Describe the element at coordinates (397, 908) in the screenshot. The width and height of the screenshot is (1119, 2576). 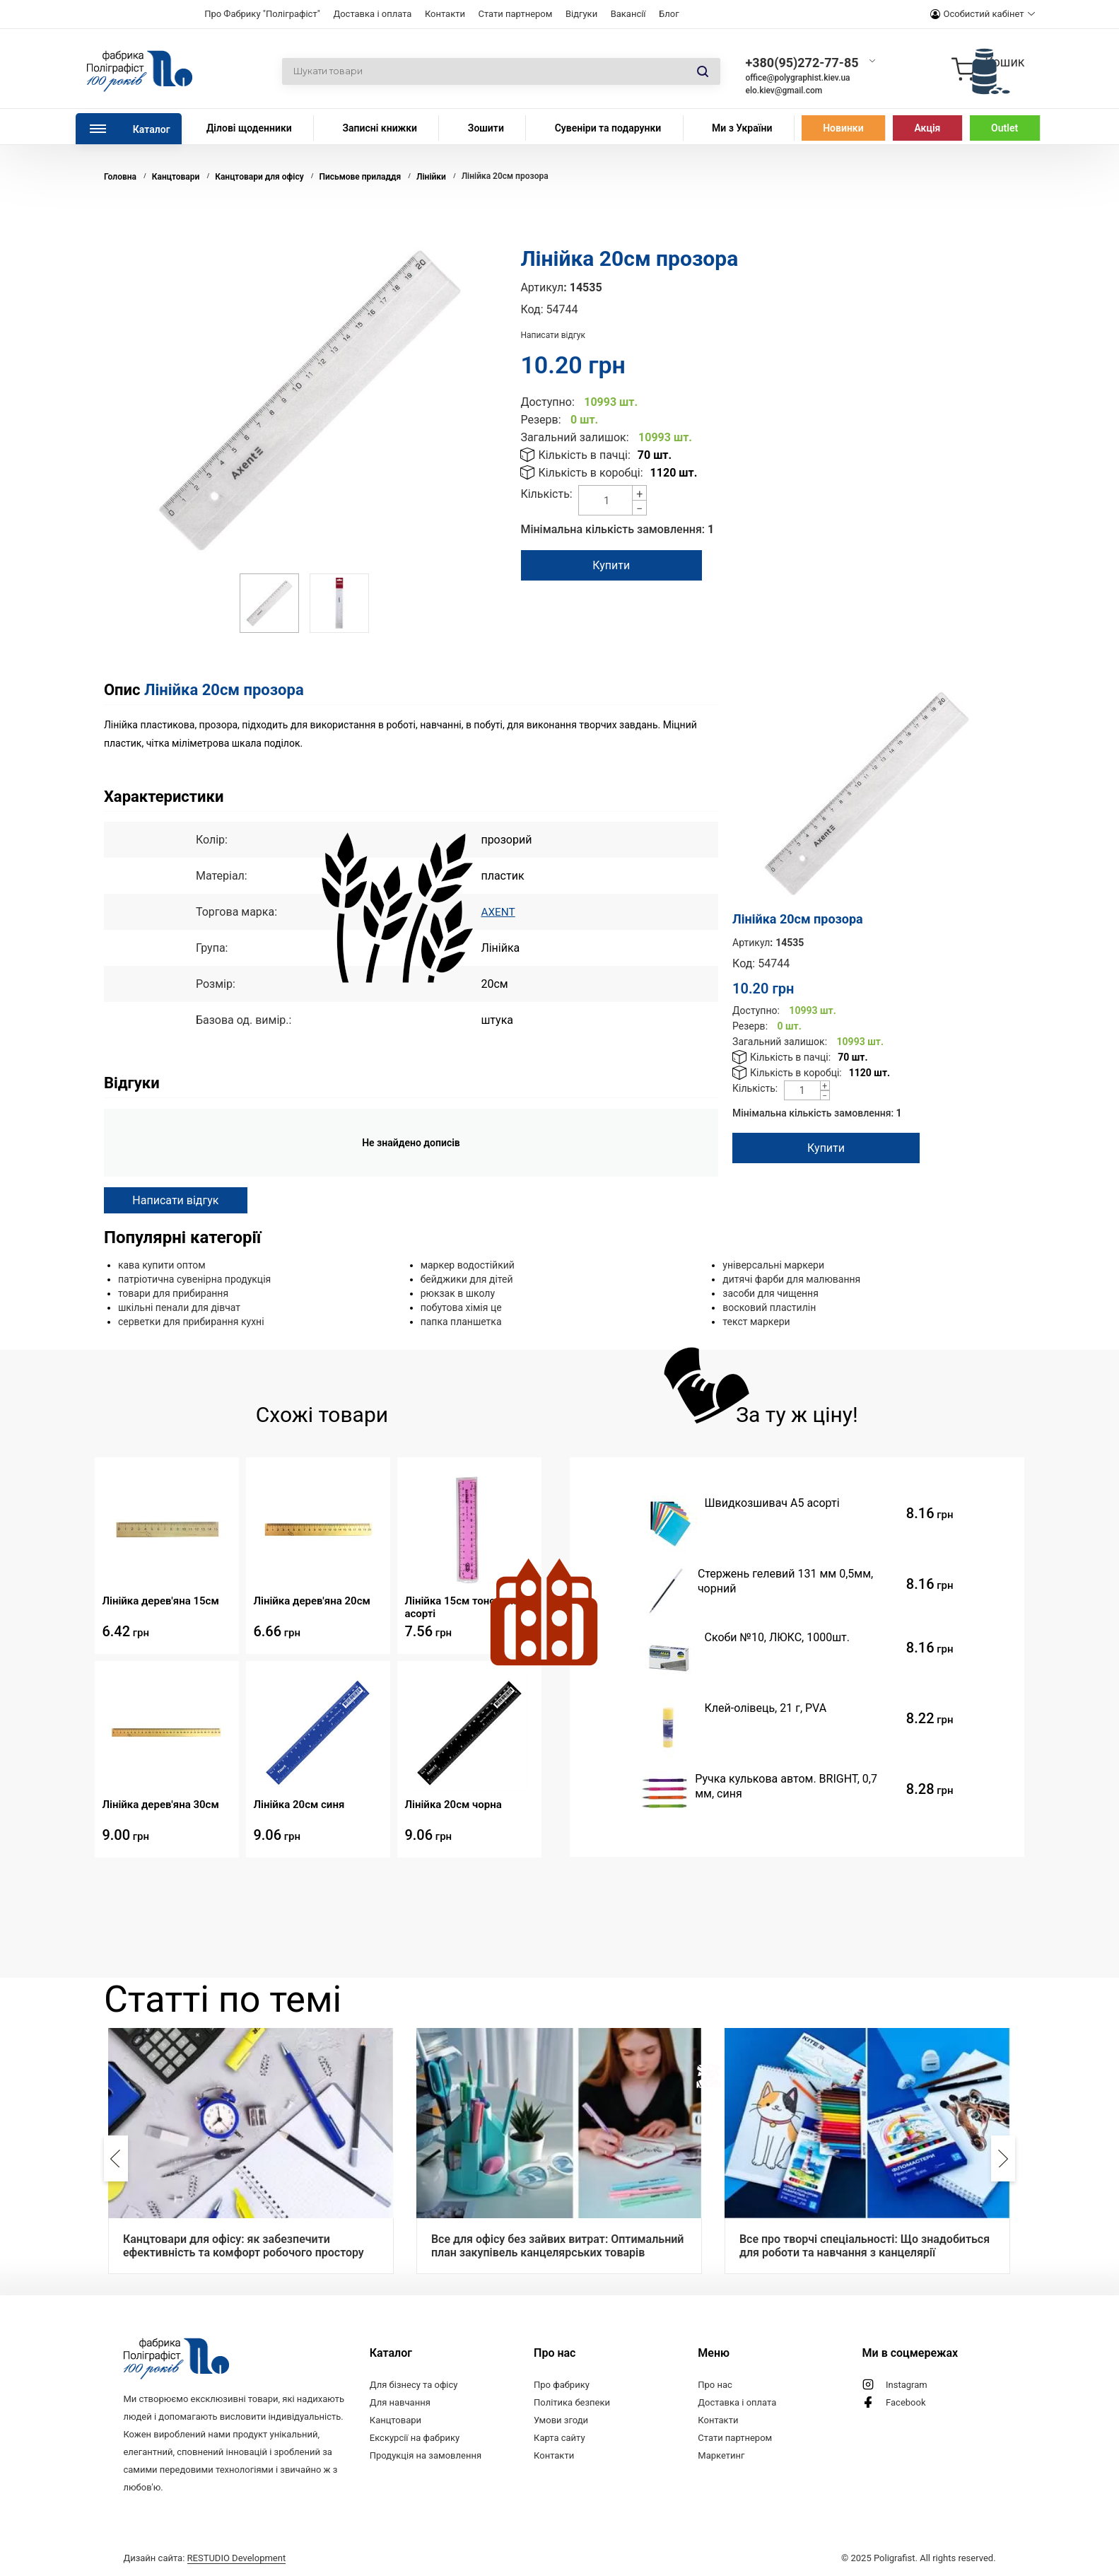
I see `indicates grain or wheat resource in a farming game` at that location.